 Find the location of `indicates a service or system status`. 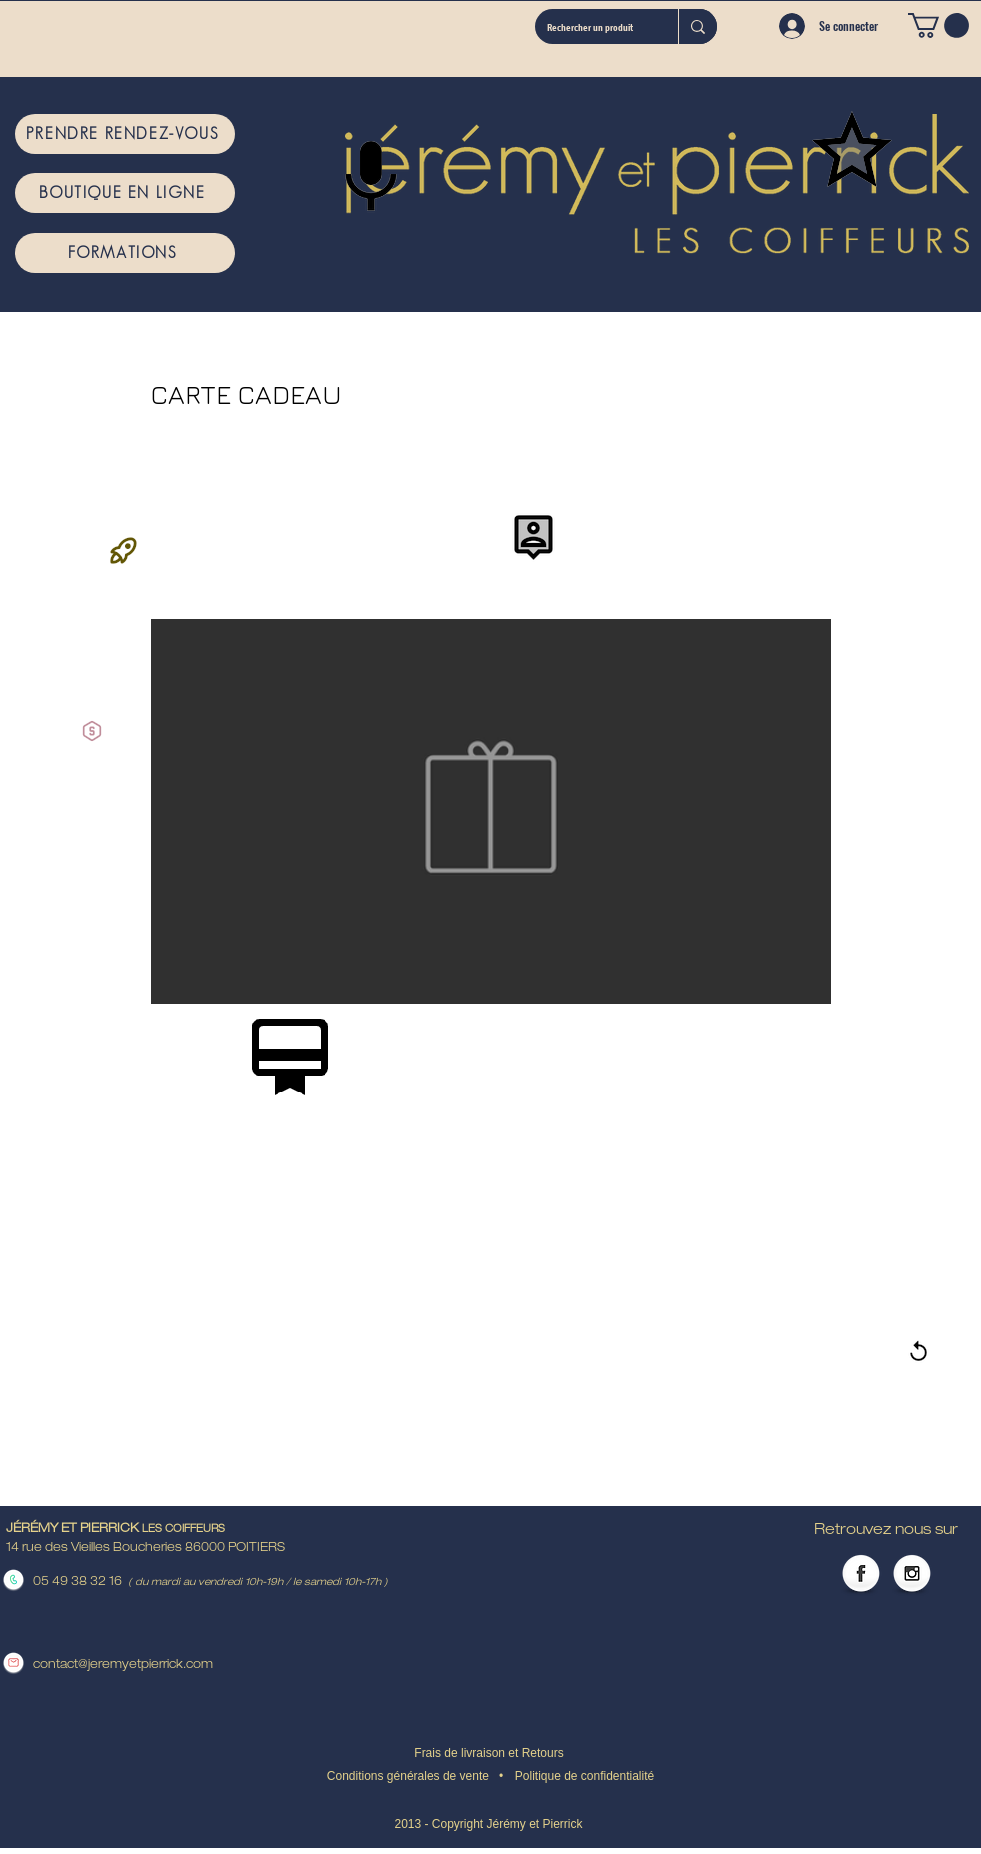

indicates a service or system status is located at coordinates (92, 731).